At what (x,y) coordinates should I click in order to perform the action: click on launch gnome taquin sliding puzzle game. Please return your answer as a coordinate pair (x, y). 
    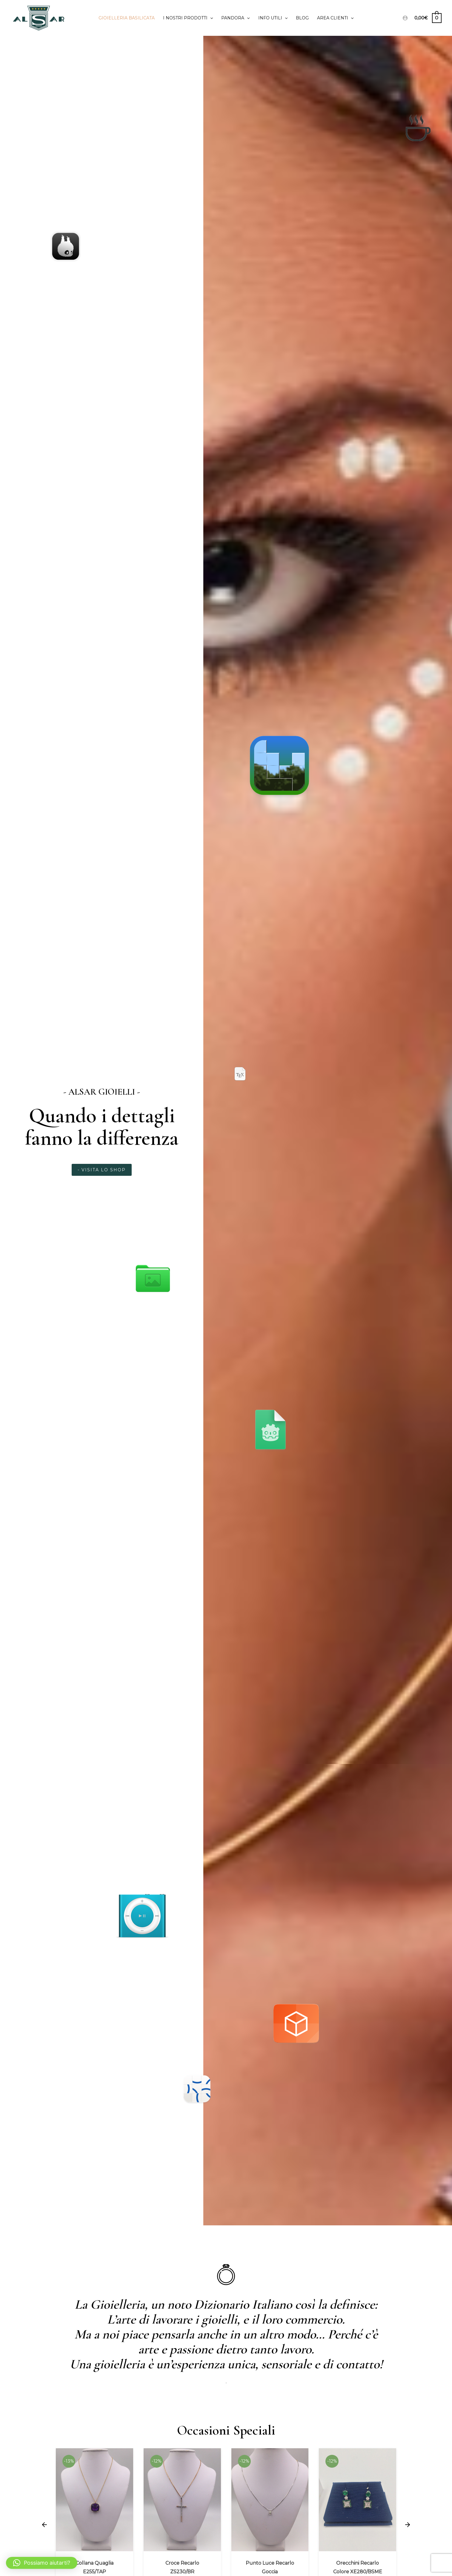
    Looking at the image, I should click on (197, 2089).